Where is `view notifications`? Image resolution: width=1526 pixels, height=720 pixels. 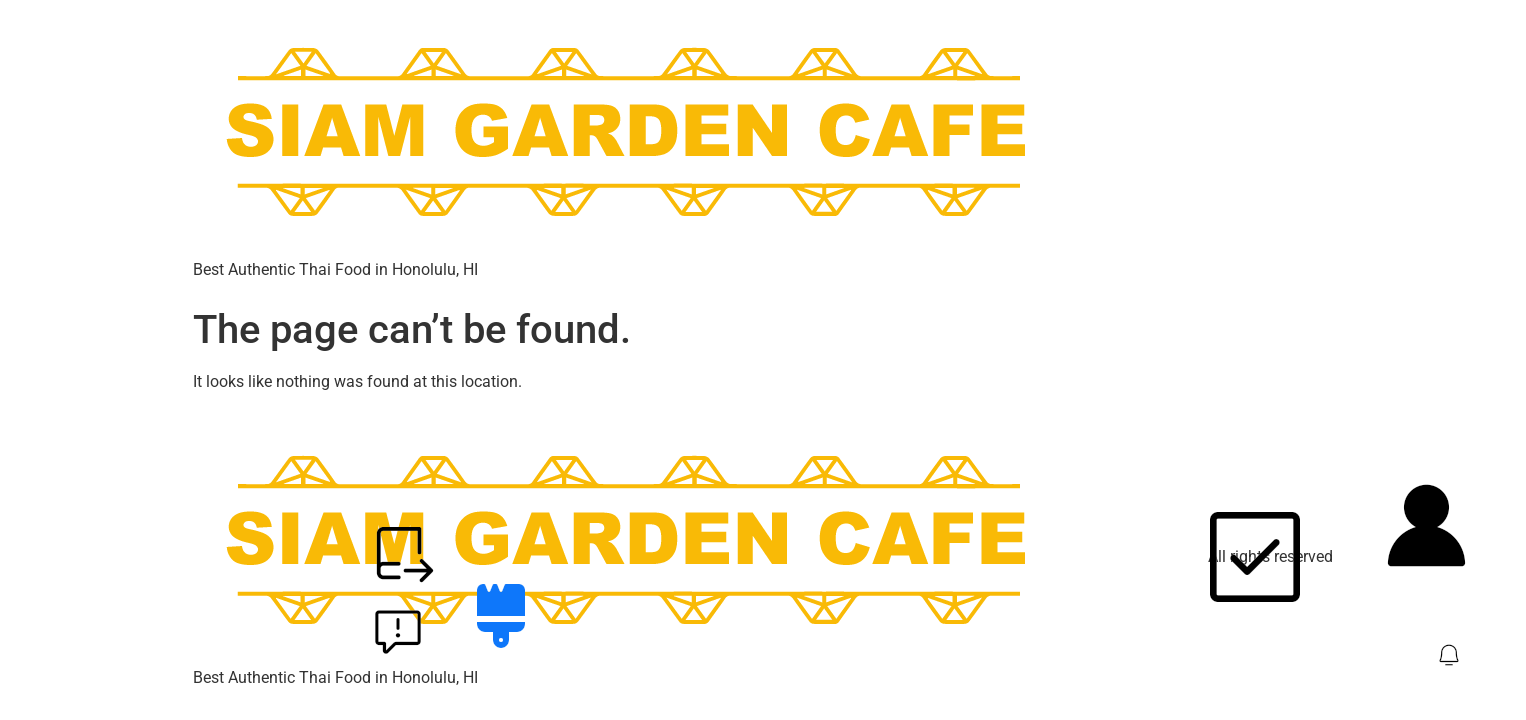 view notifications is located at coordinates (1449, 655).